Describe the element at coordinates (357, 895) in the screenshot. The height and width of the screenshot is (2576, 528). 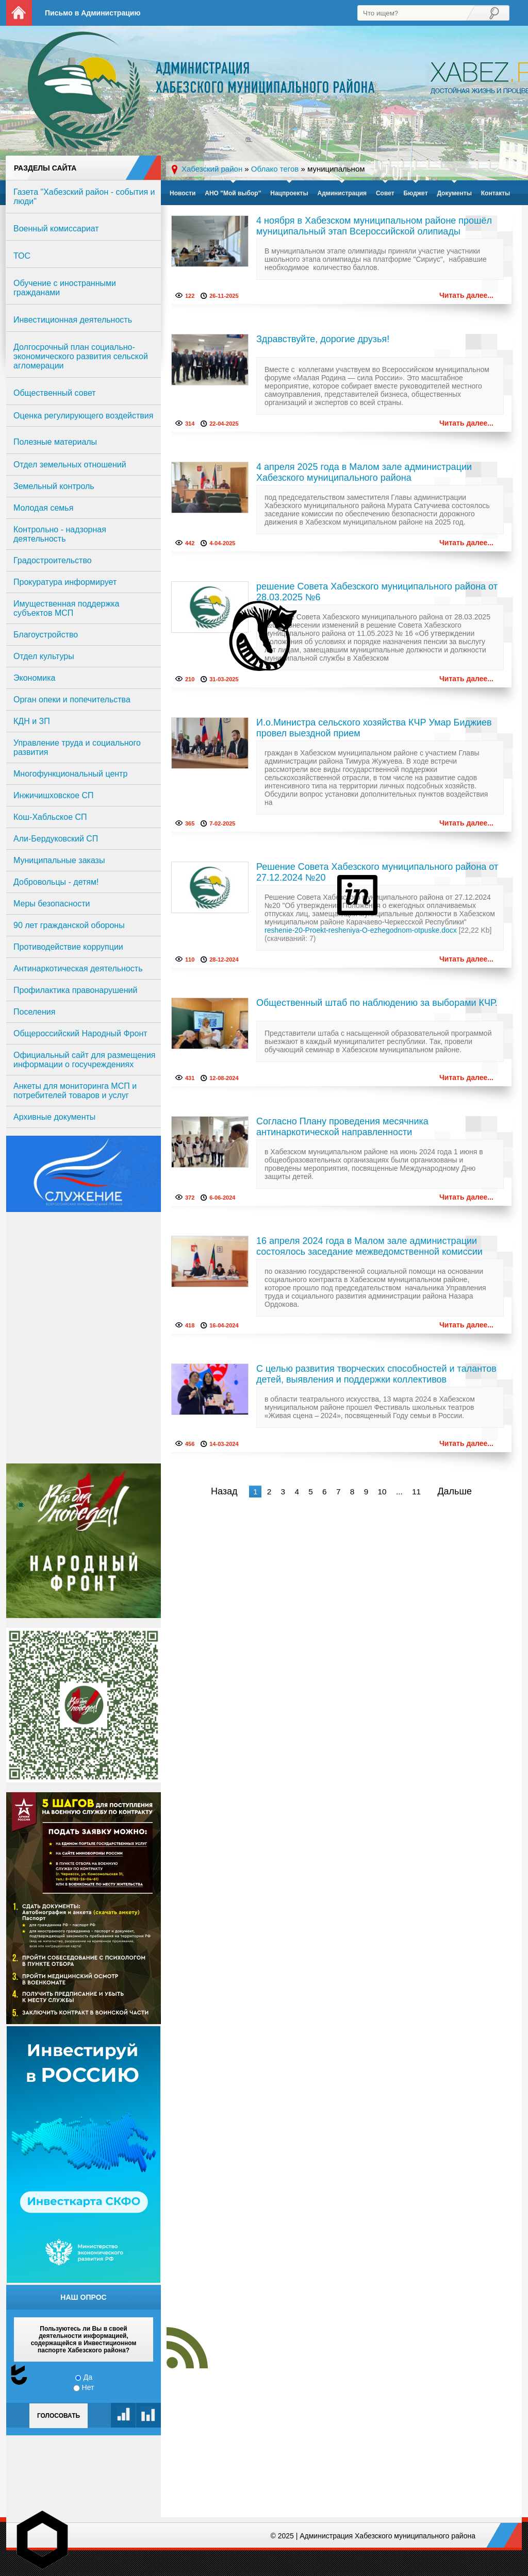
I see `open InVision app` at that location.